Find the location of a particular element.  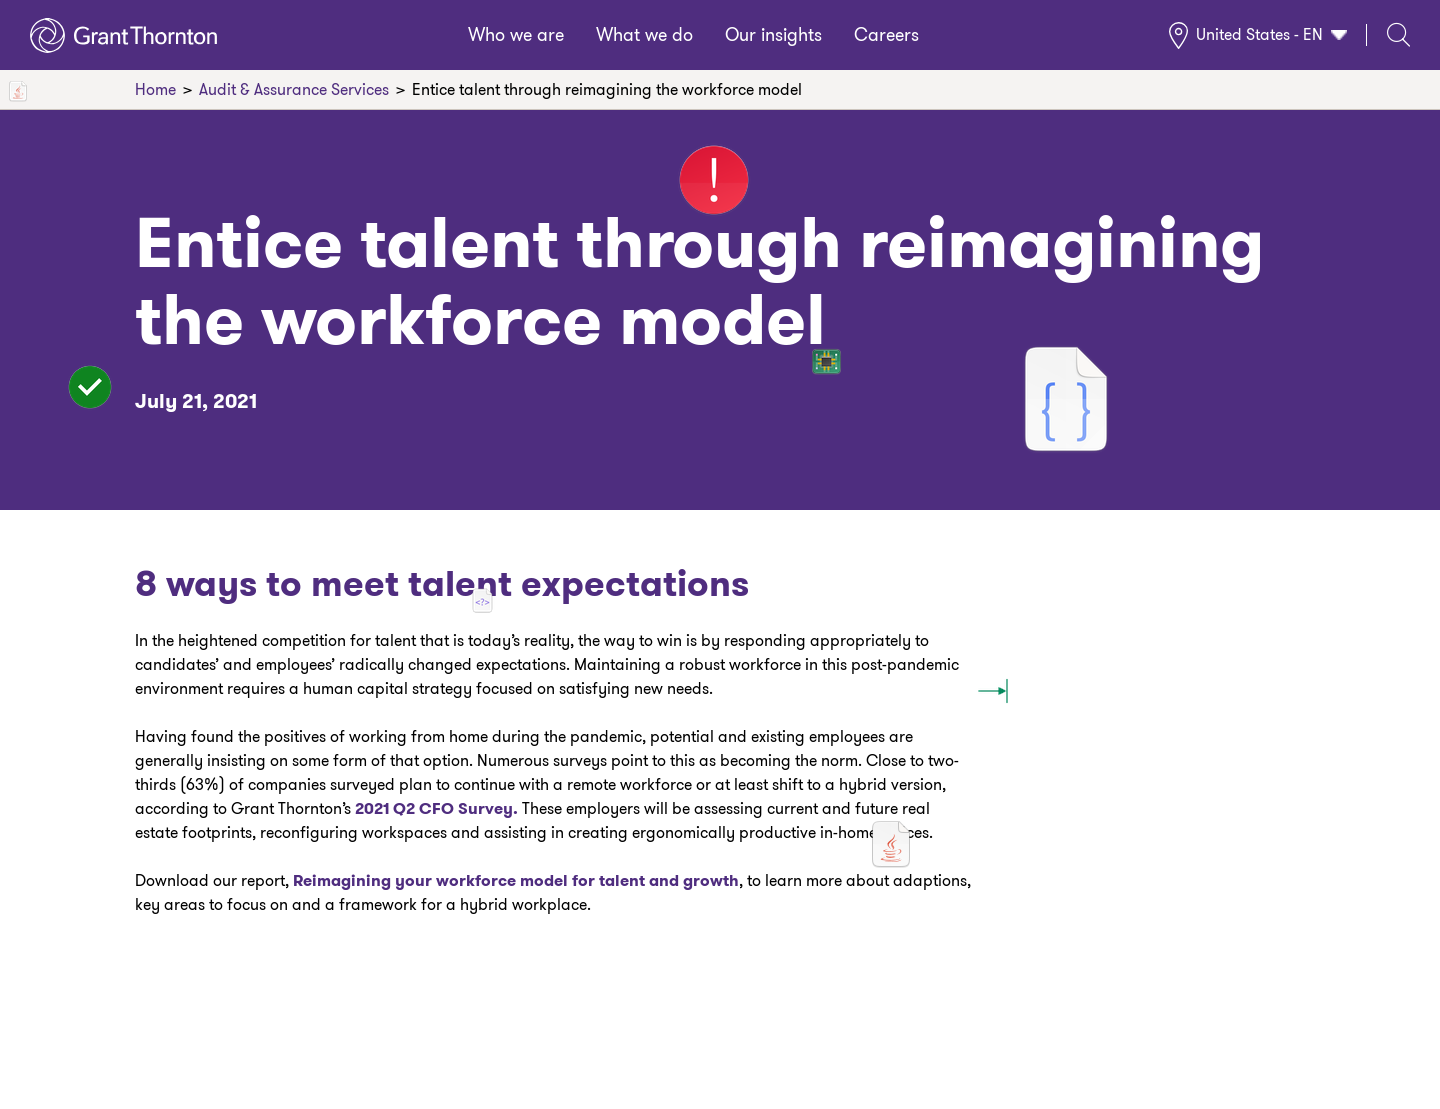

indicates an important alert or warning is located at coordinates (714, 180).